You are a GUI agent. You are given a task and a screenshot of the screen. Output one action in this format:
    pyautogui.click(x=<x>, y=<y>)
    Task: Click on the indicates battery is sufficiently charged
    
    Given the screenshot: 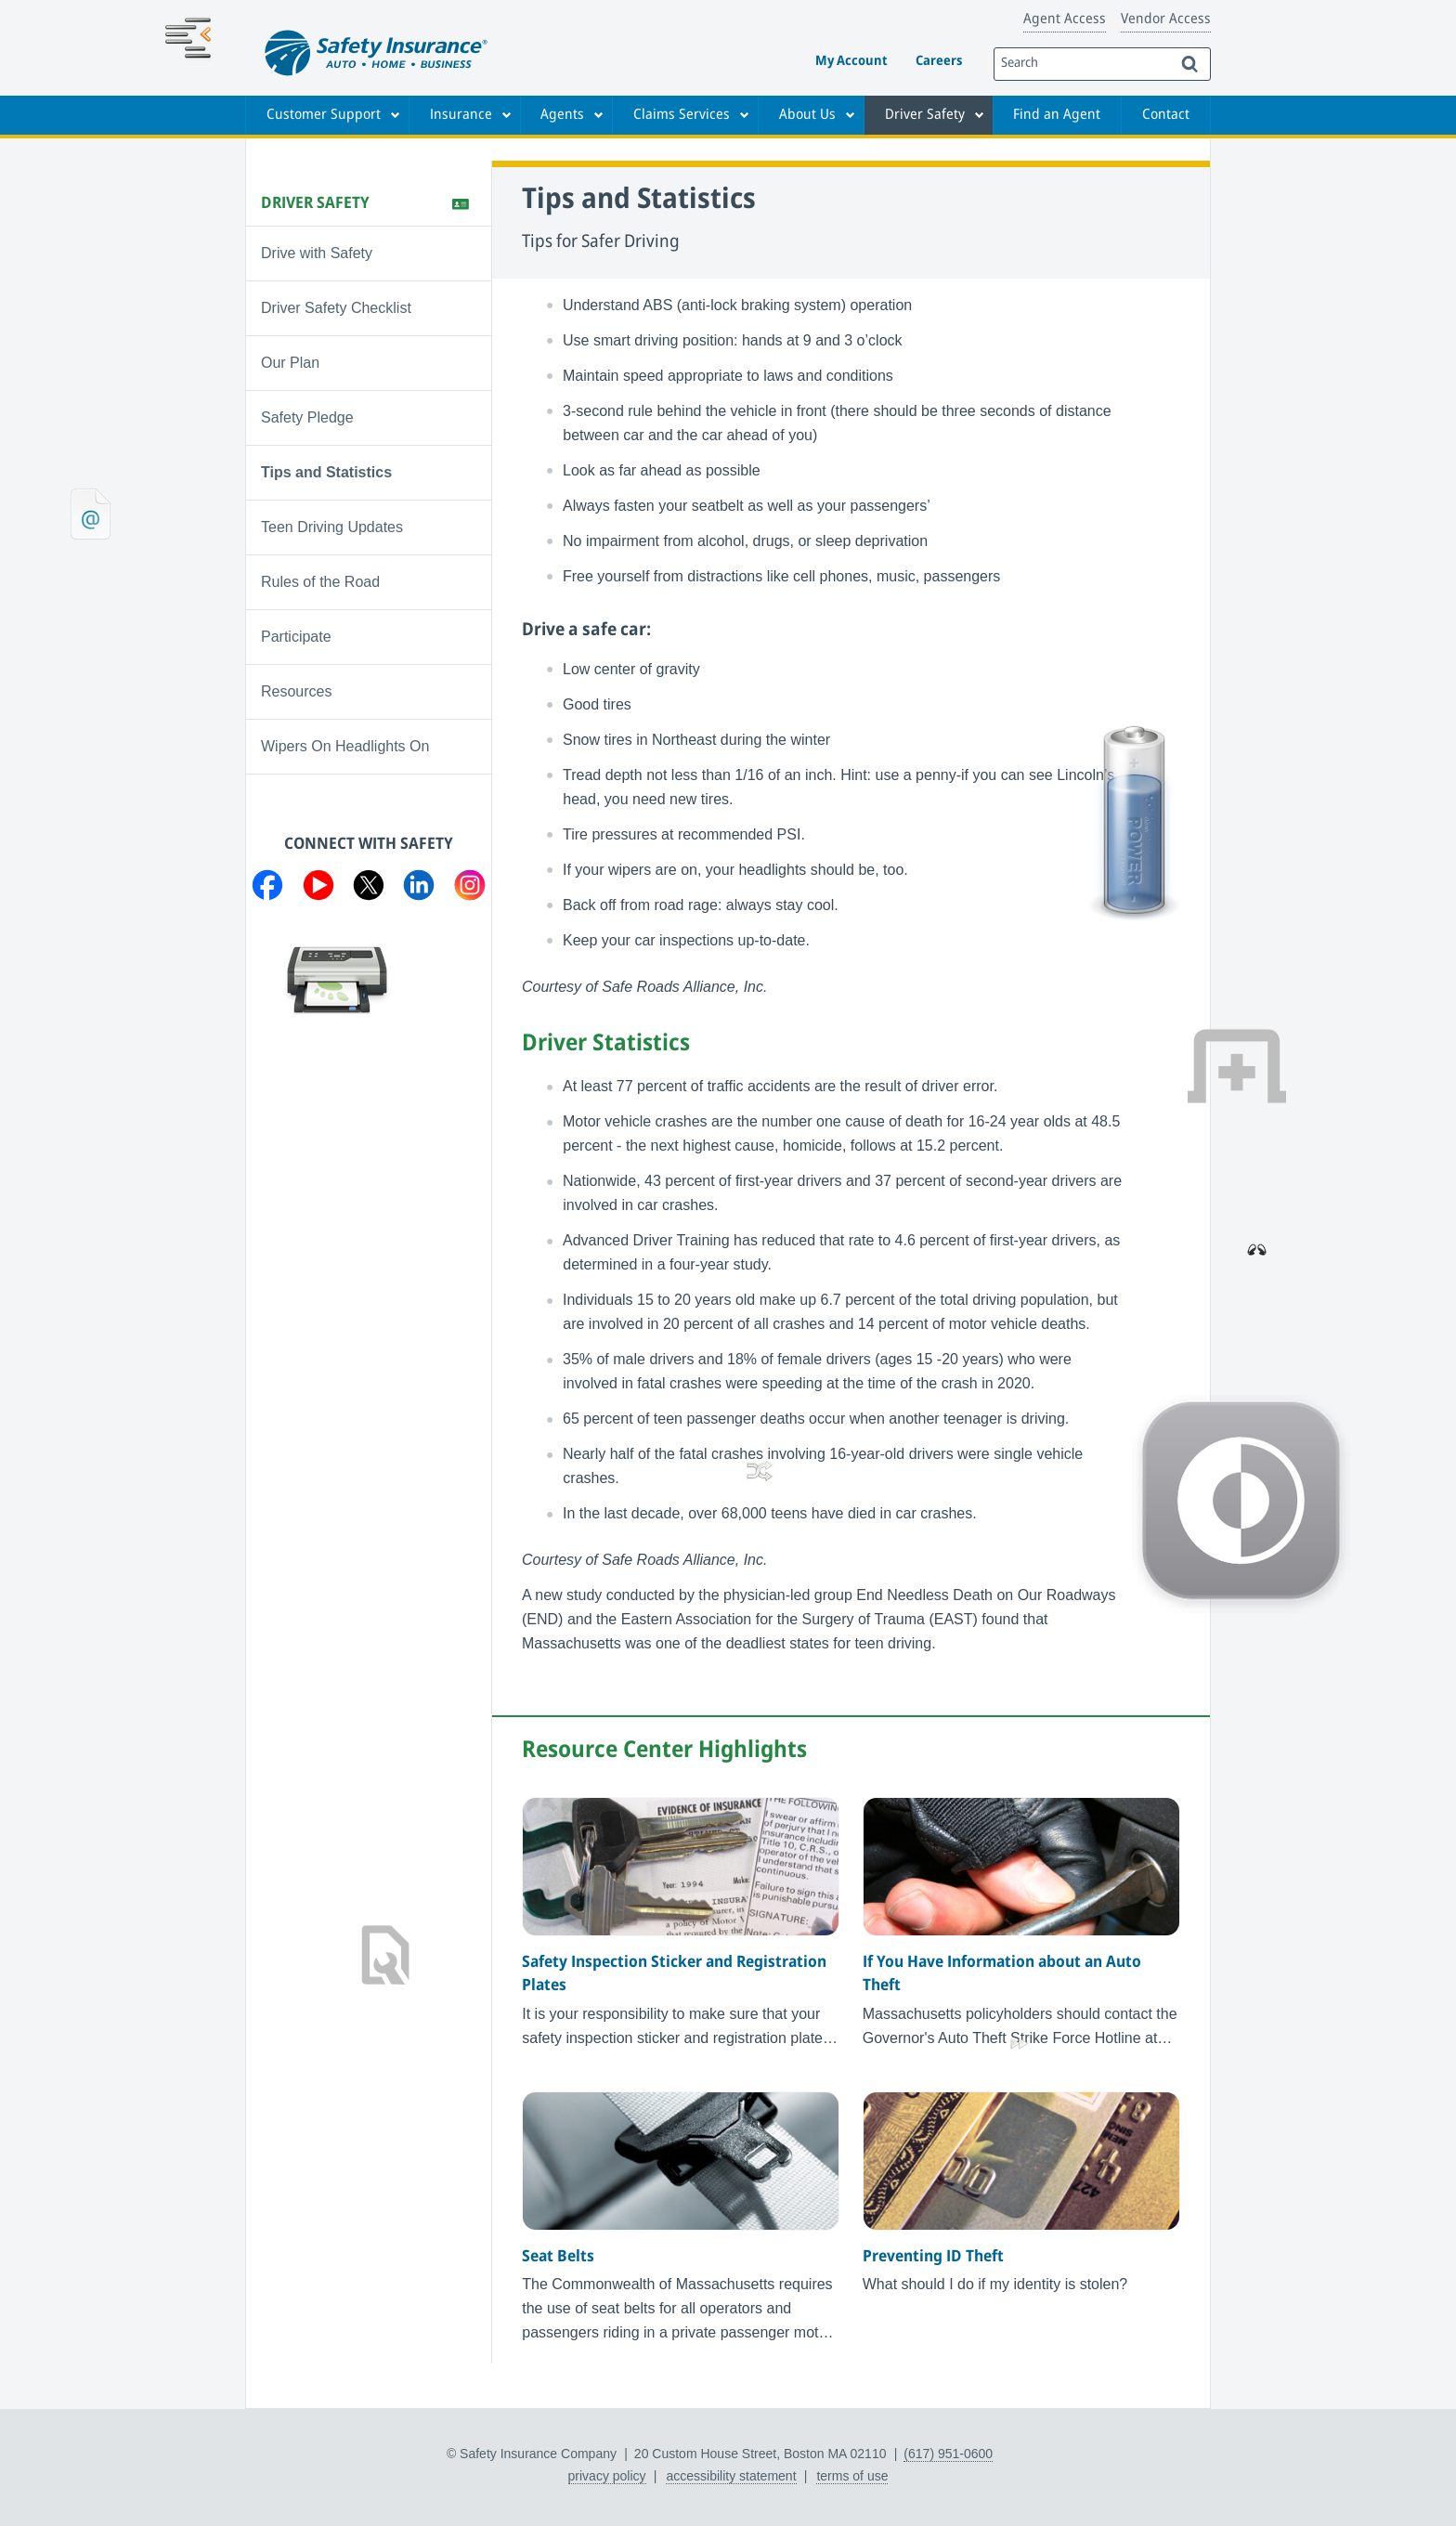 What is the action you would take?
    pyautogui.click(x=1134, y=824)
    